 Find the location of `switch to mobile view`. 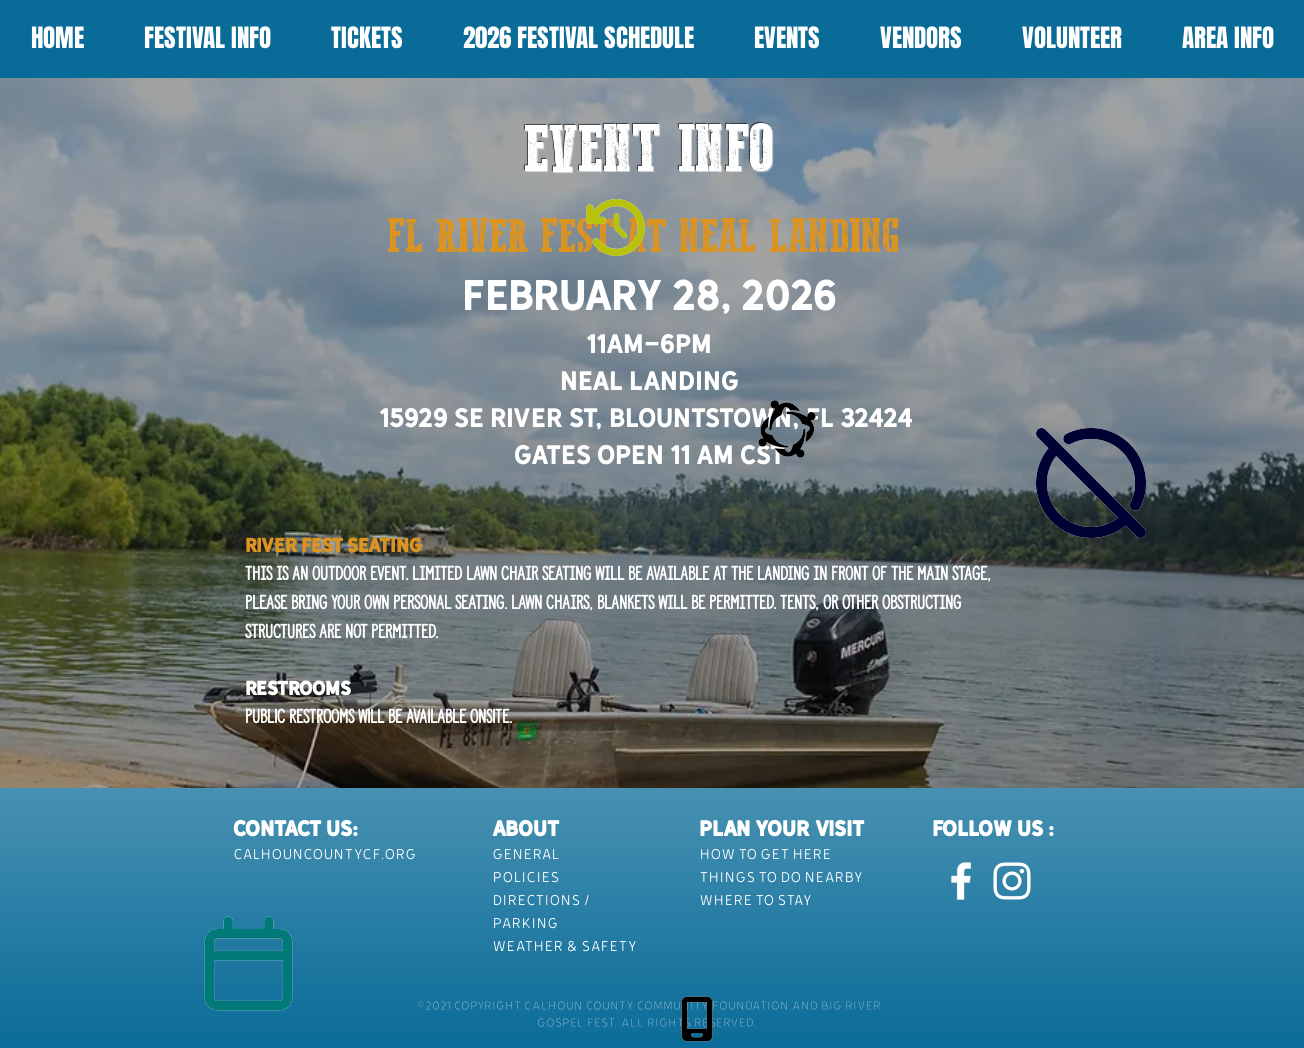

switch to mobile view is located at coordinates (697, 1019).